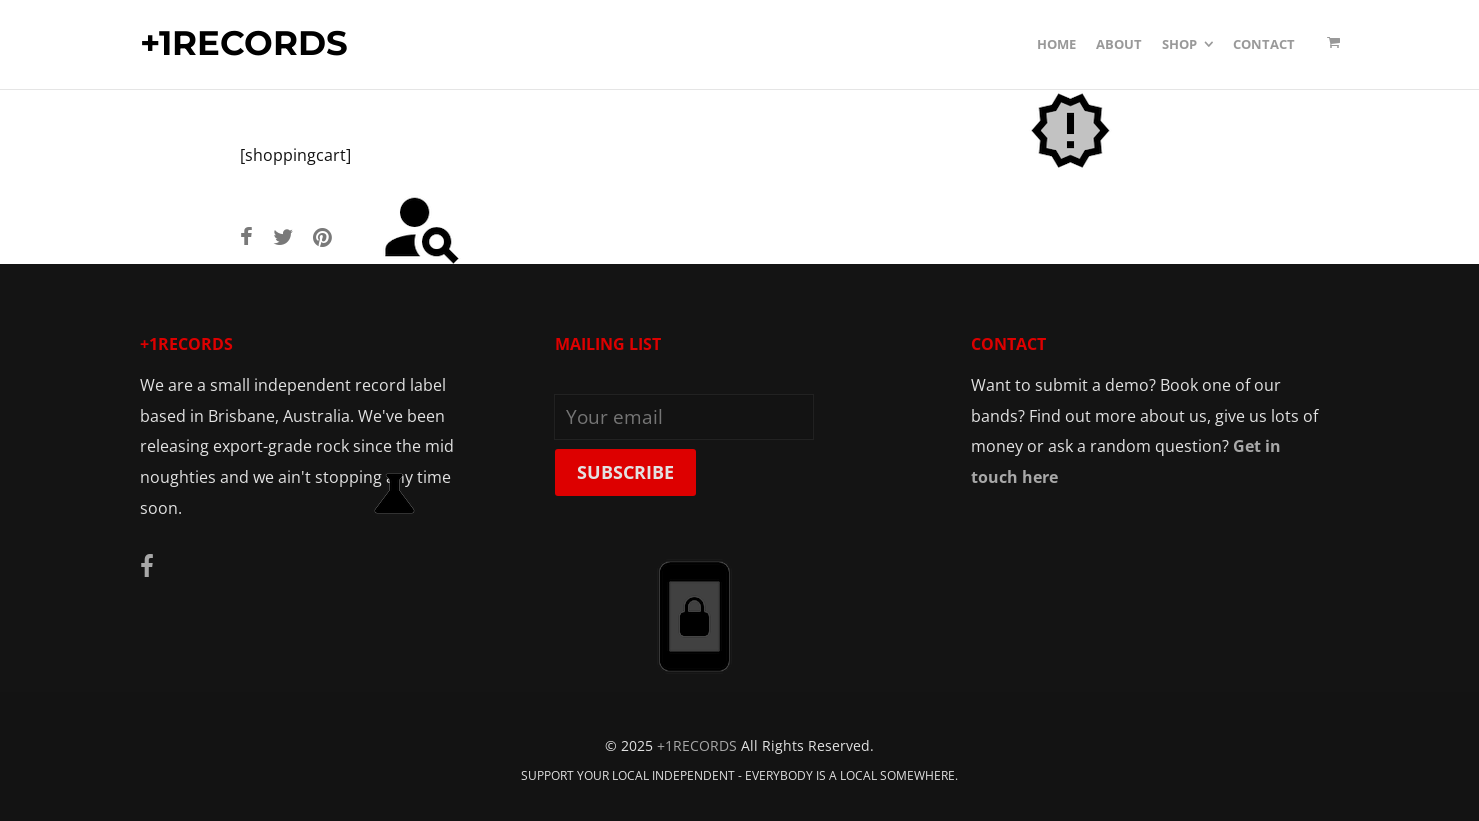  I want to click on lock screen orientation to portrait mode, so click(694, 616).